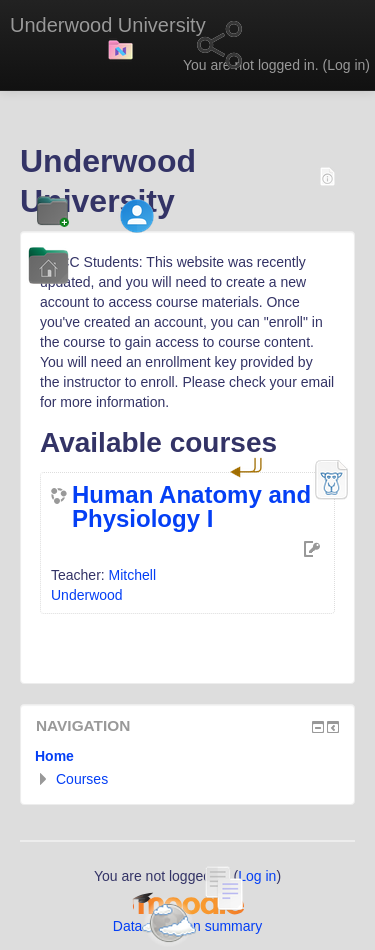 The width and height of the screenshot is (375, 950). Describe the element at coordinates (48, 265) in the screenshot. I see `access your home folder` at that location.